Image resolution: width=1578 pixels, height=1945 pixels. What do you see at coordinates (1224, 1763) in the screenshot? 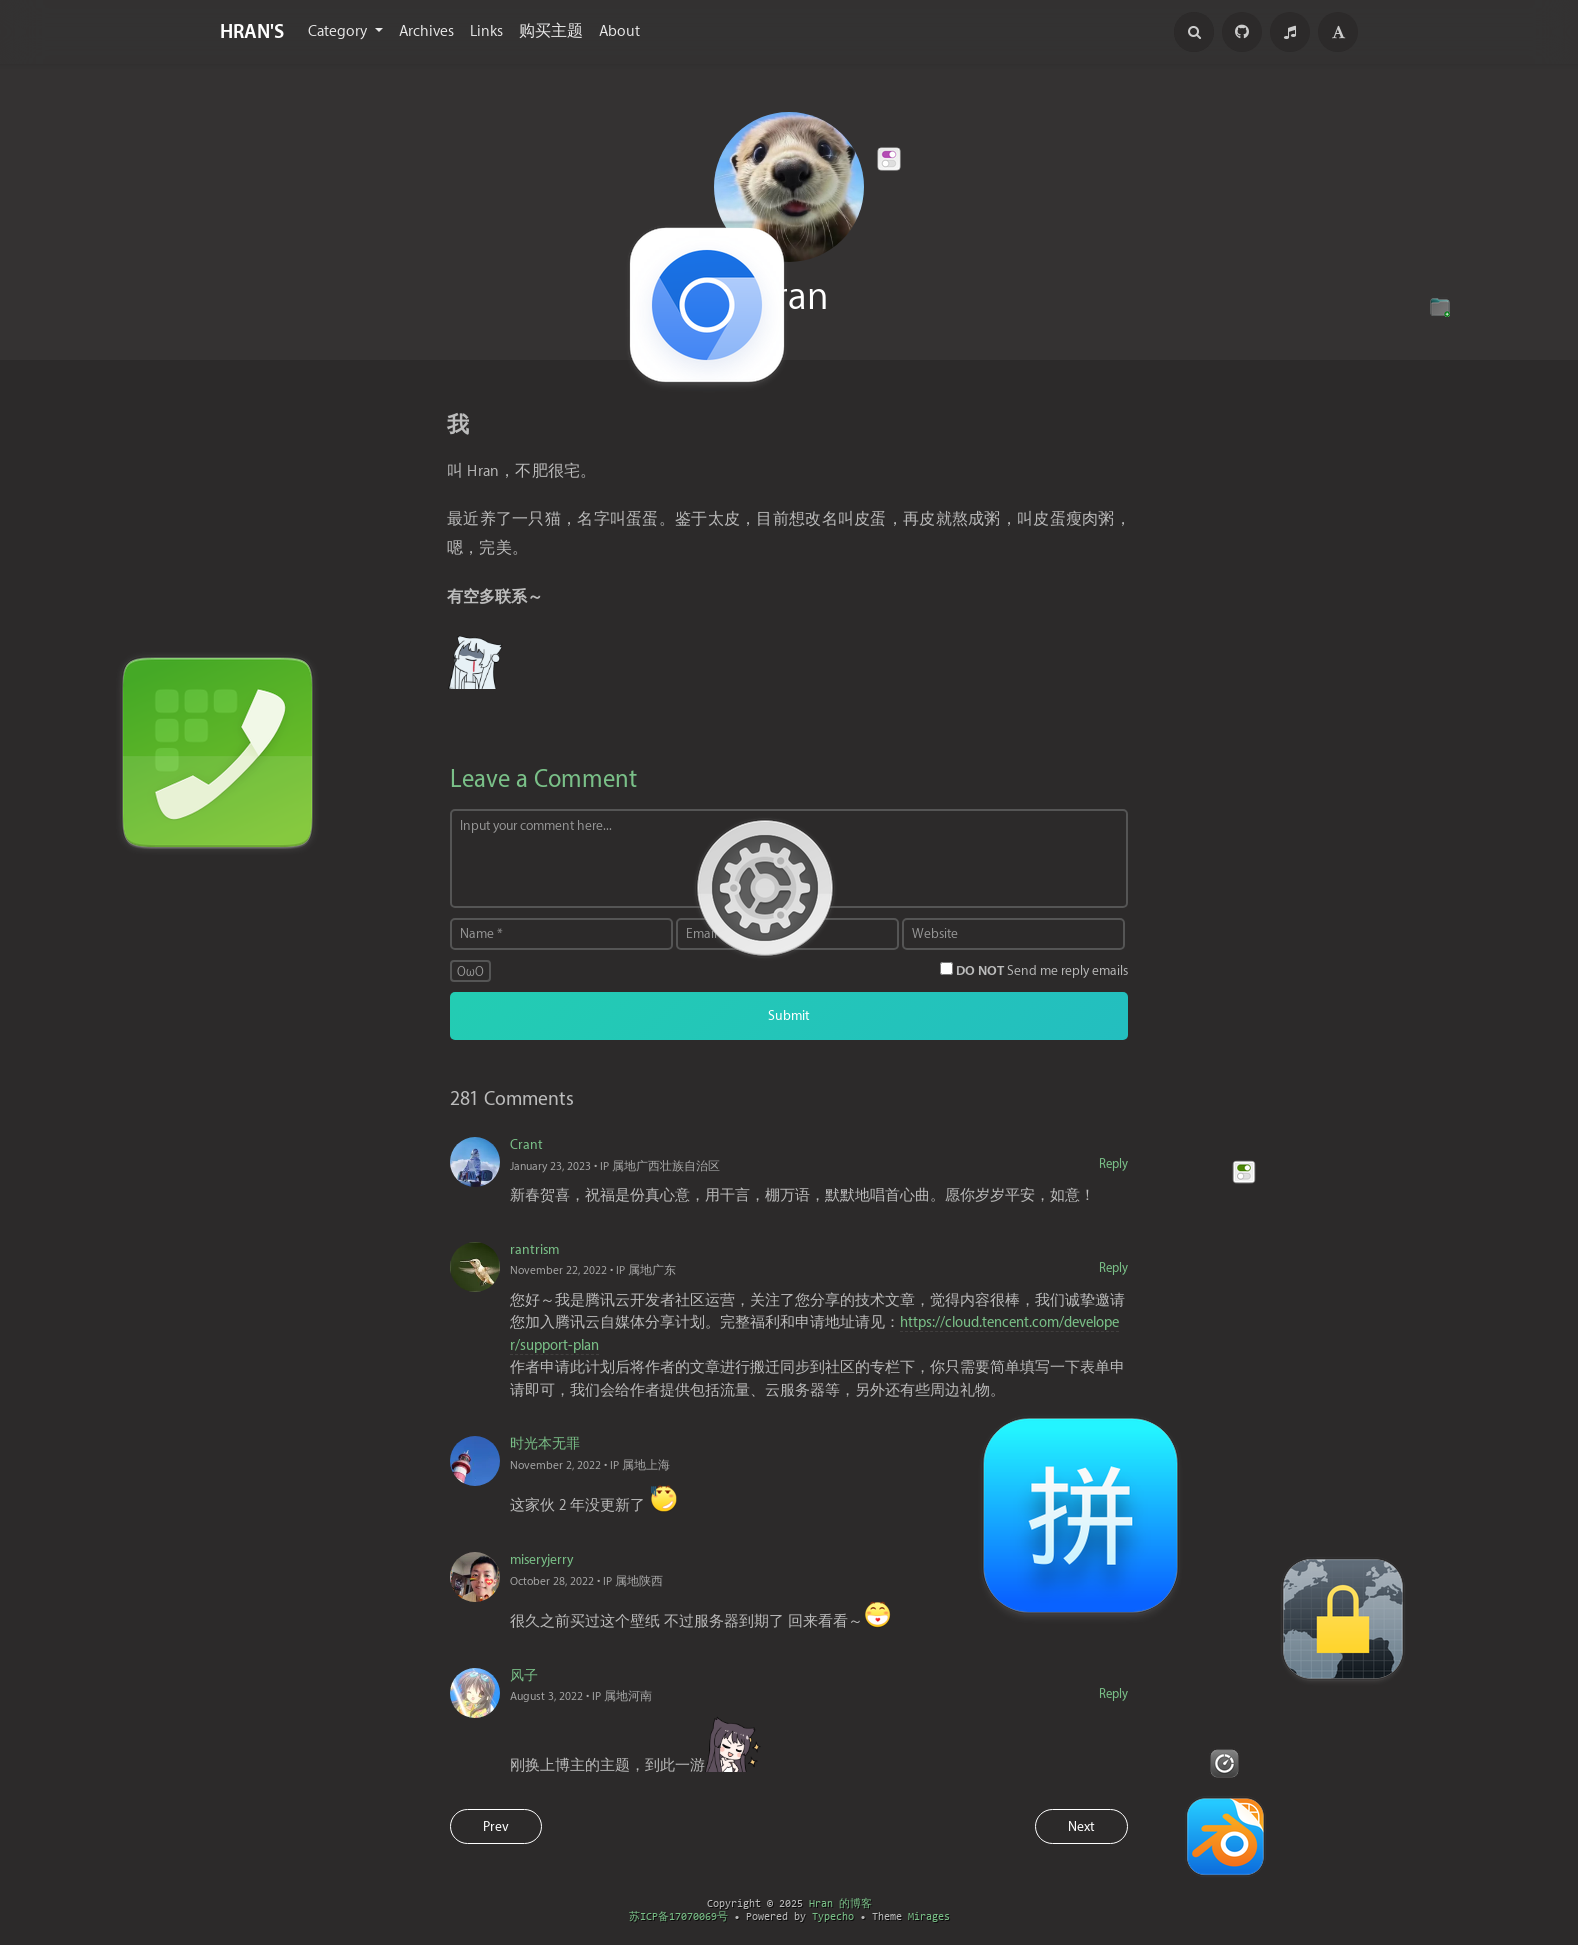
I see `open stacer system optimizer` at bounding box center [1224, 1763].